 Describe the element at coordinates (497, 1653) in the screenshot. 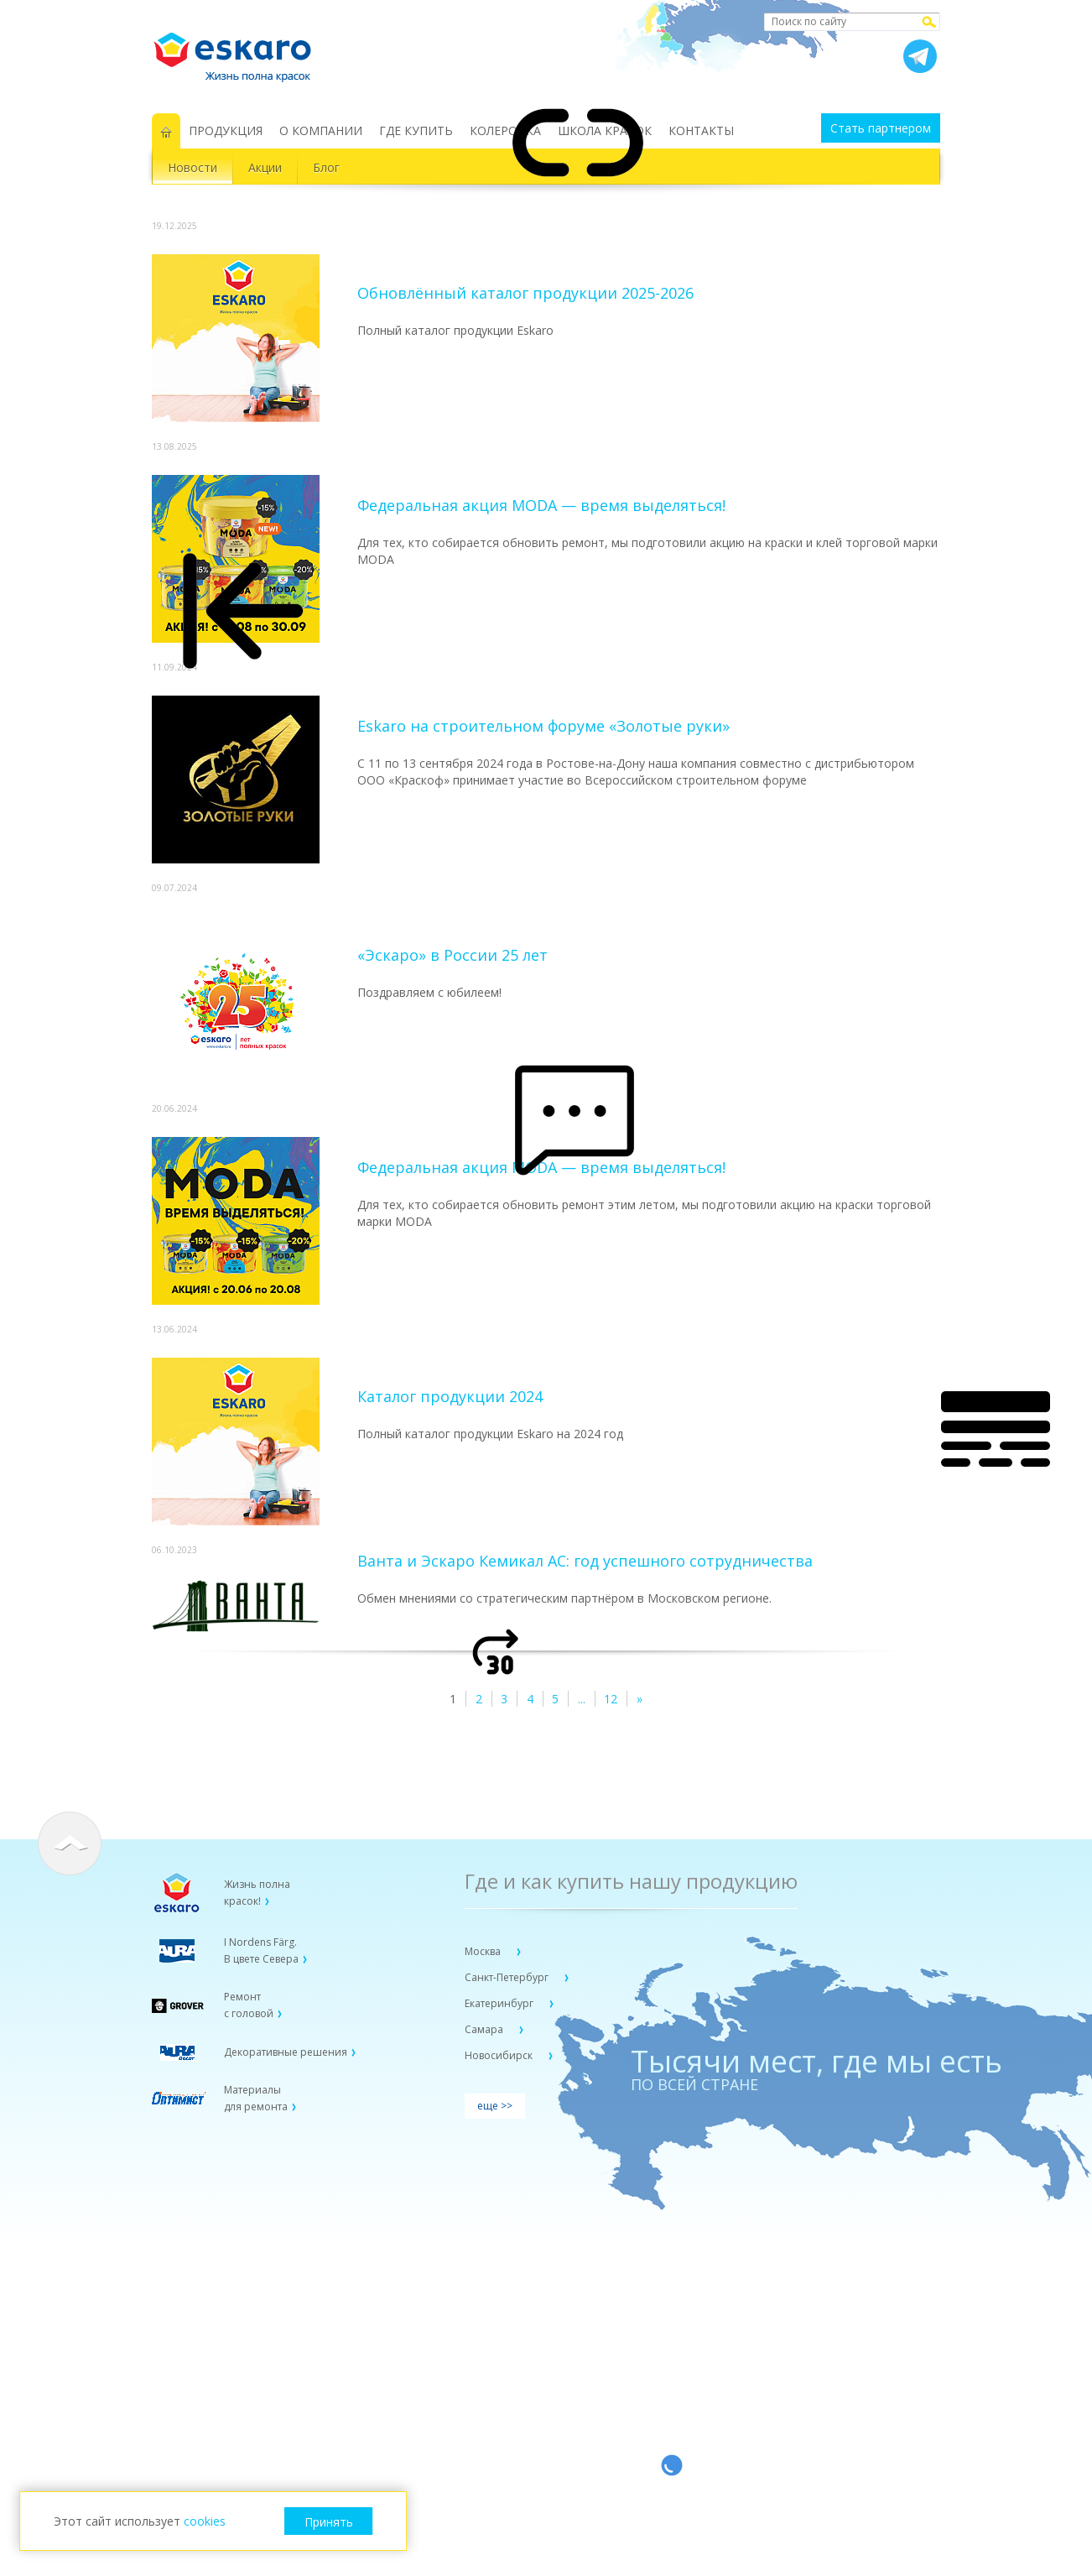

I see `skip forward 30 seconds` at that location.